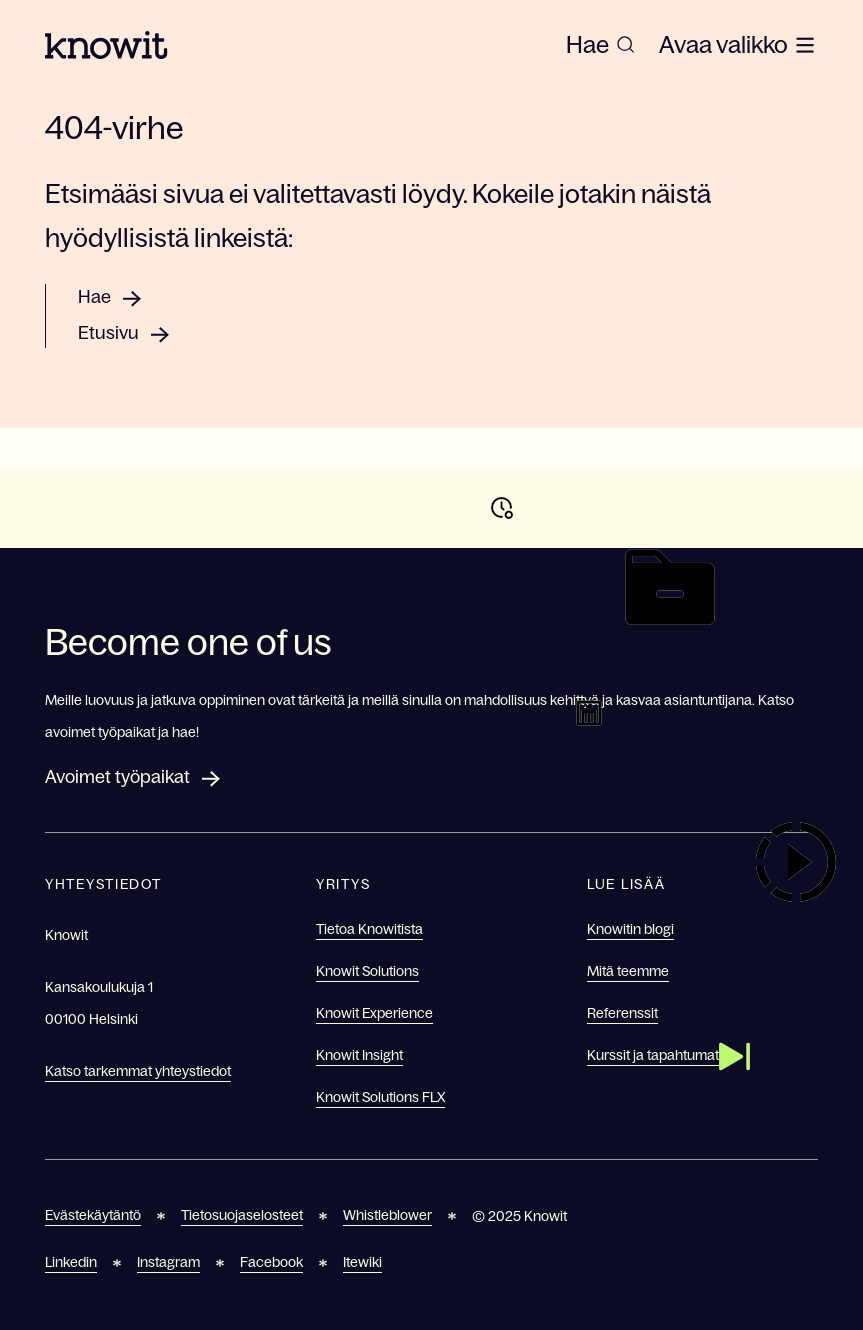  Describe the element at coordinates (796, 862) in the screenshot. I see `enable slow motion video recording` at that location.